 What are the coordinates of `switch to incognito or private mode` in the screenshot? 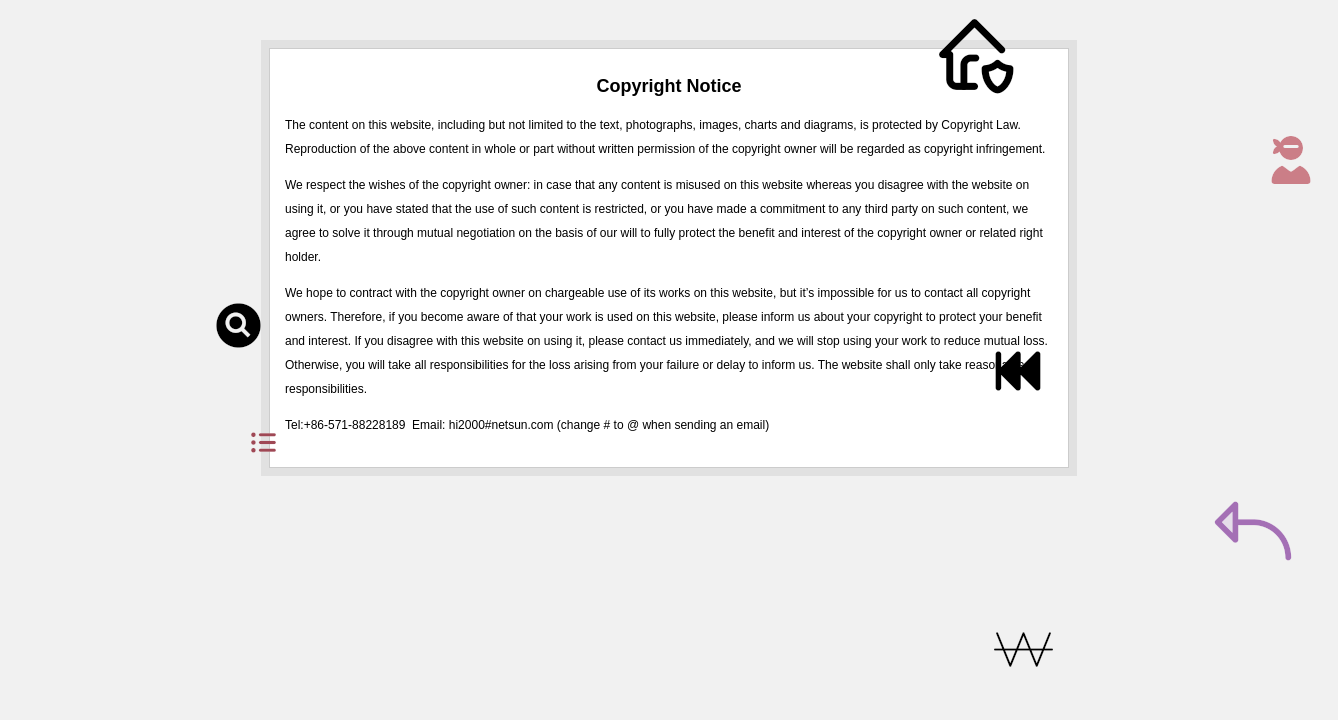 It's located at (1291, 160).